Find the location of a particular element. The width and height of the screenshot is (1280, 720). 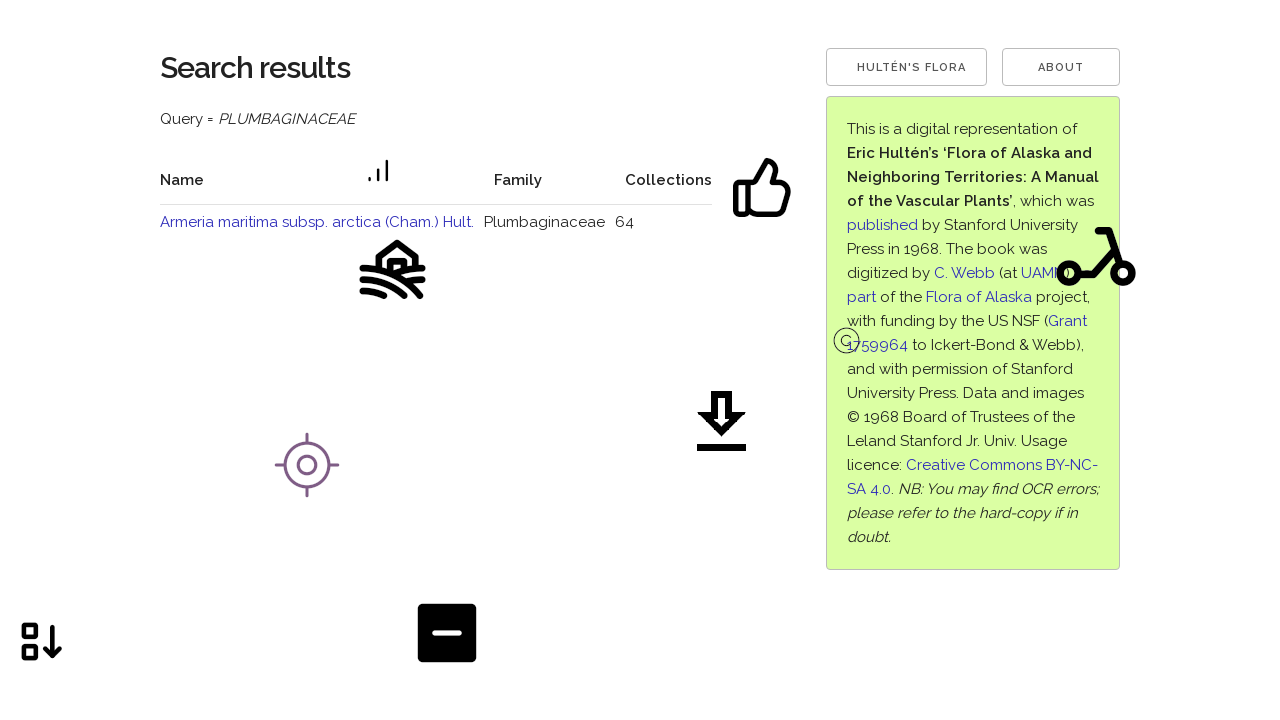

download a file is located at coordinates (721, 422).